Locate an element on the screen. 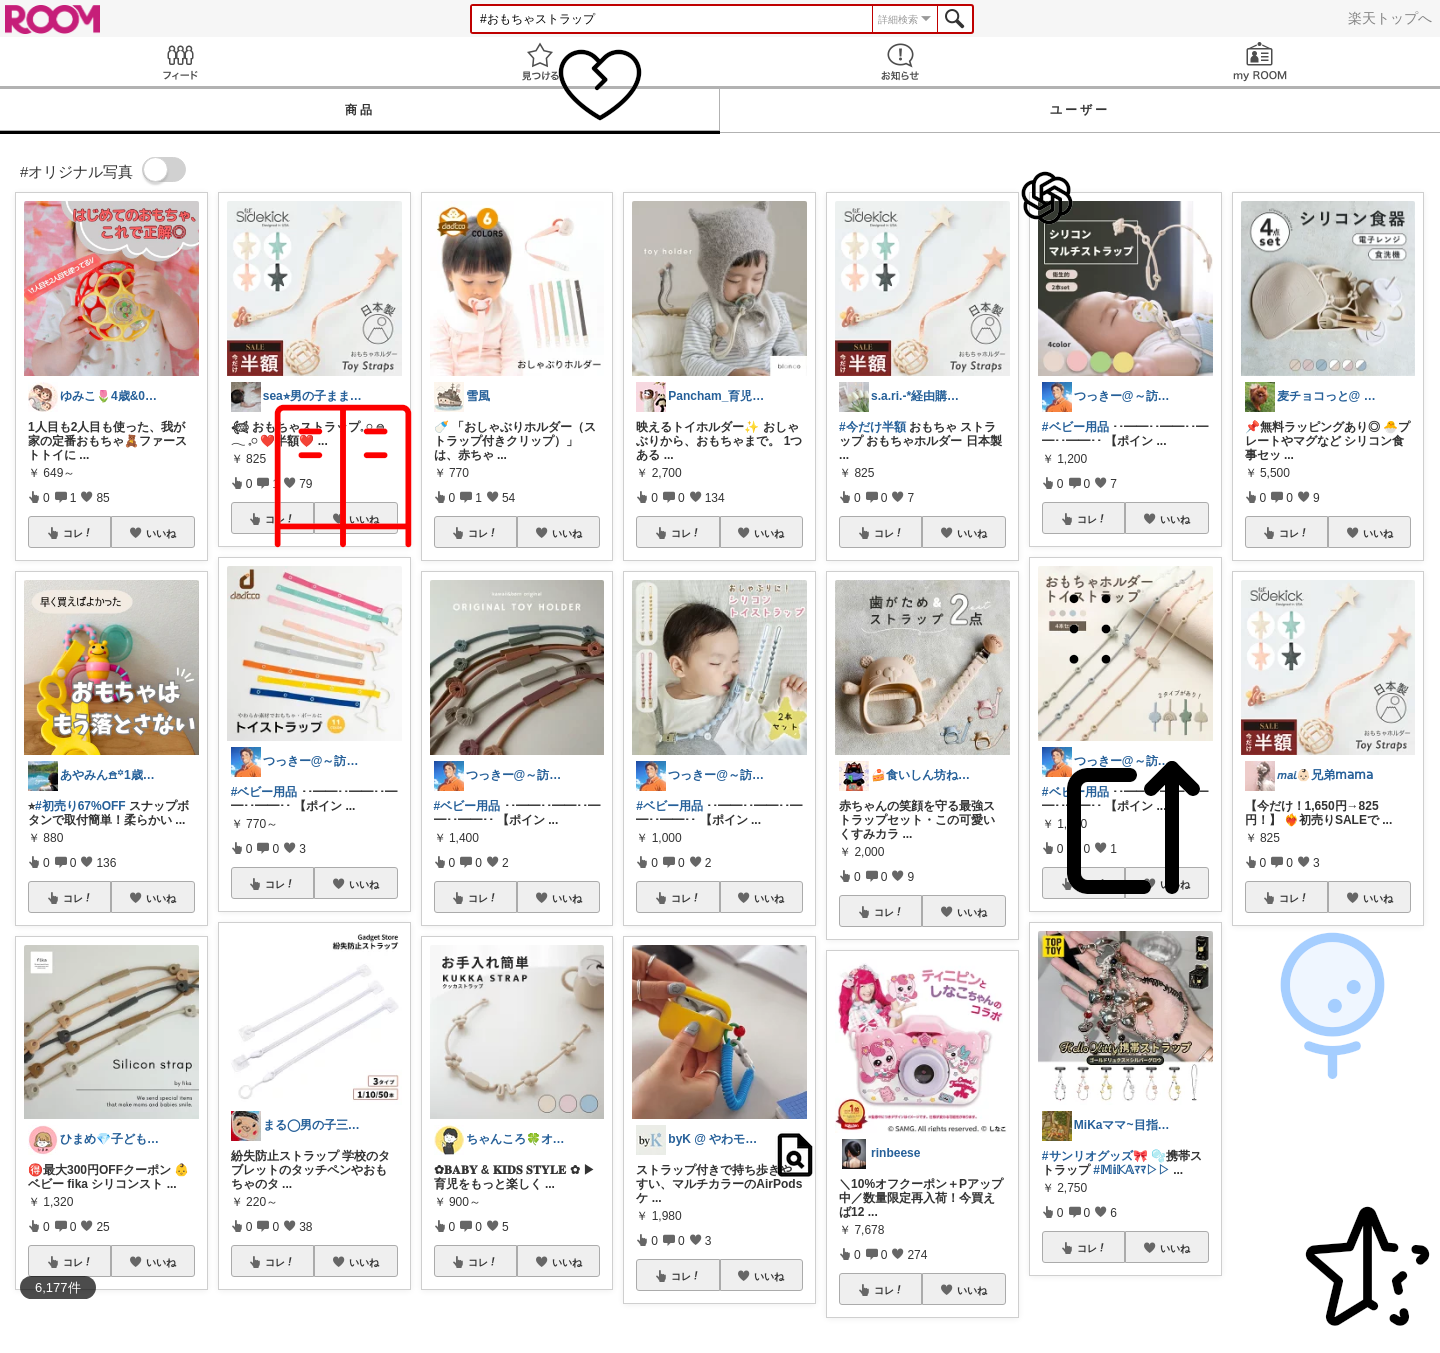 This screenshot has height=1353, width=1440. remove from favorites is located at coordinates (600, 82).